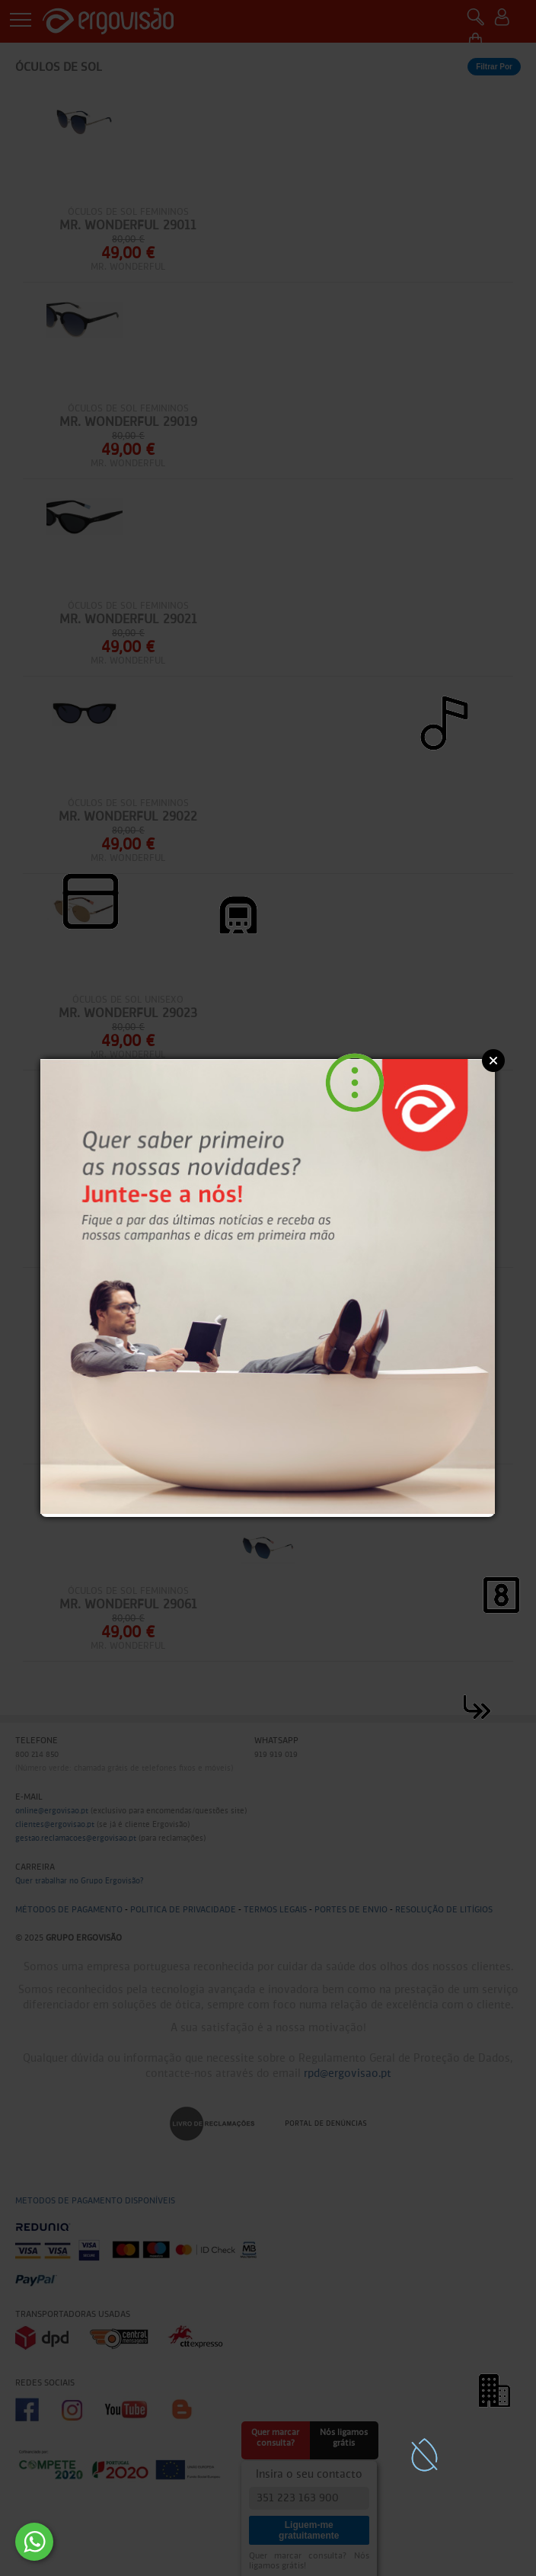 The image size is (536, 2576). What do you see at coordinates (501, 1595) in the screenshot?
I see `select or input the number eight` at bounding box center [501, 1595].